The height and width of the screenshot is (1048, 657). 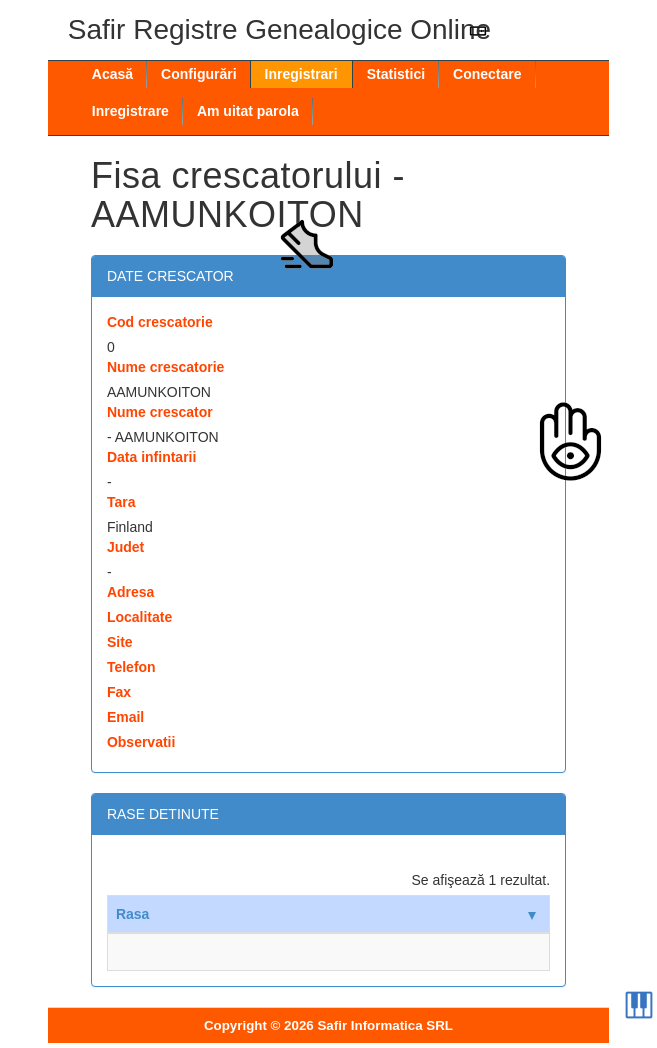 I want to click on open music or piano app, so click(x=639, y=1005).